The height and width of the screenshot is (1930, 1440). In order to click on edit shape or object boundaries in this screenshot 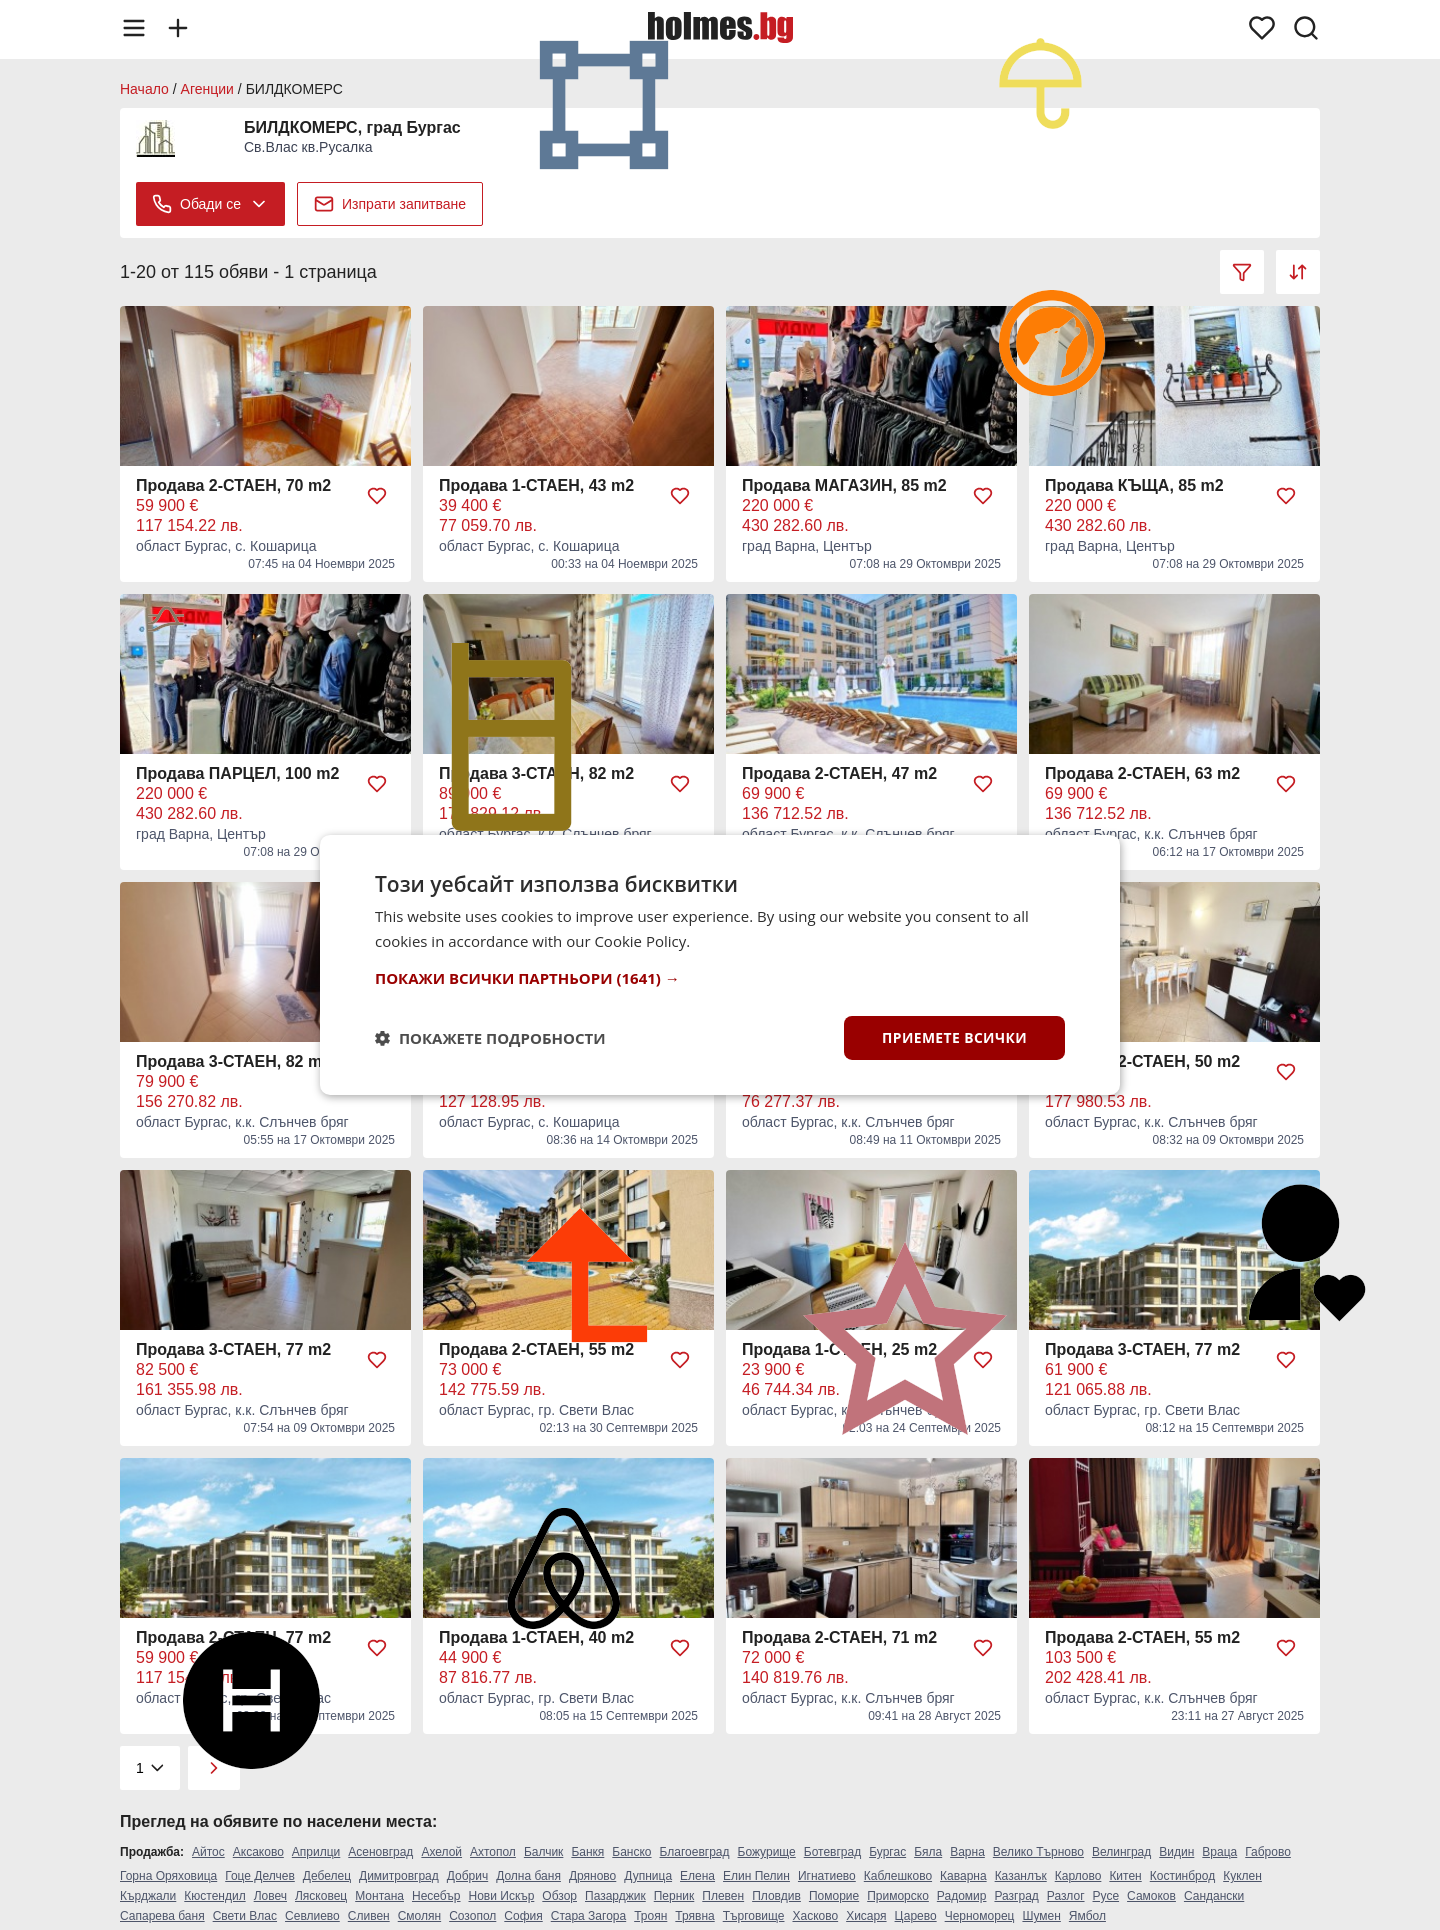, I will do `click(604, 105)`.